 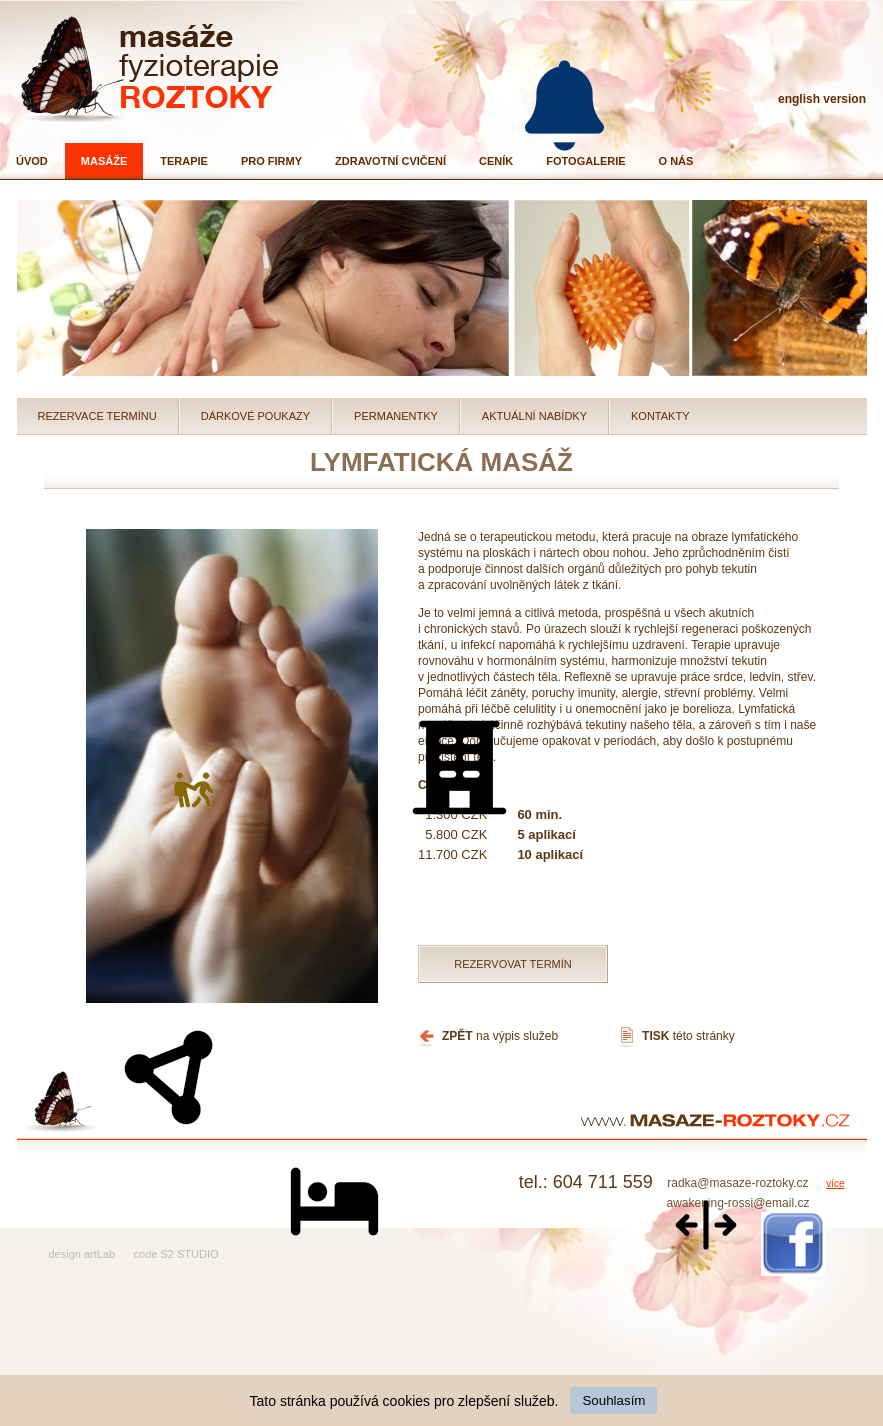 I want to click on find nearby hotels or accommodations, so click(x=334, y=1201).